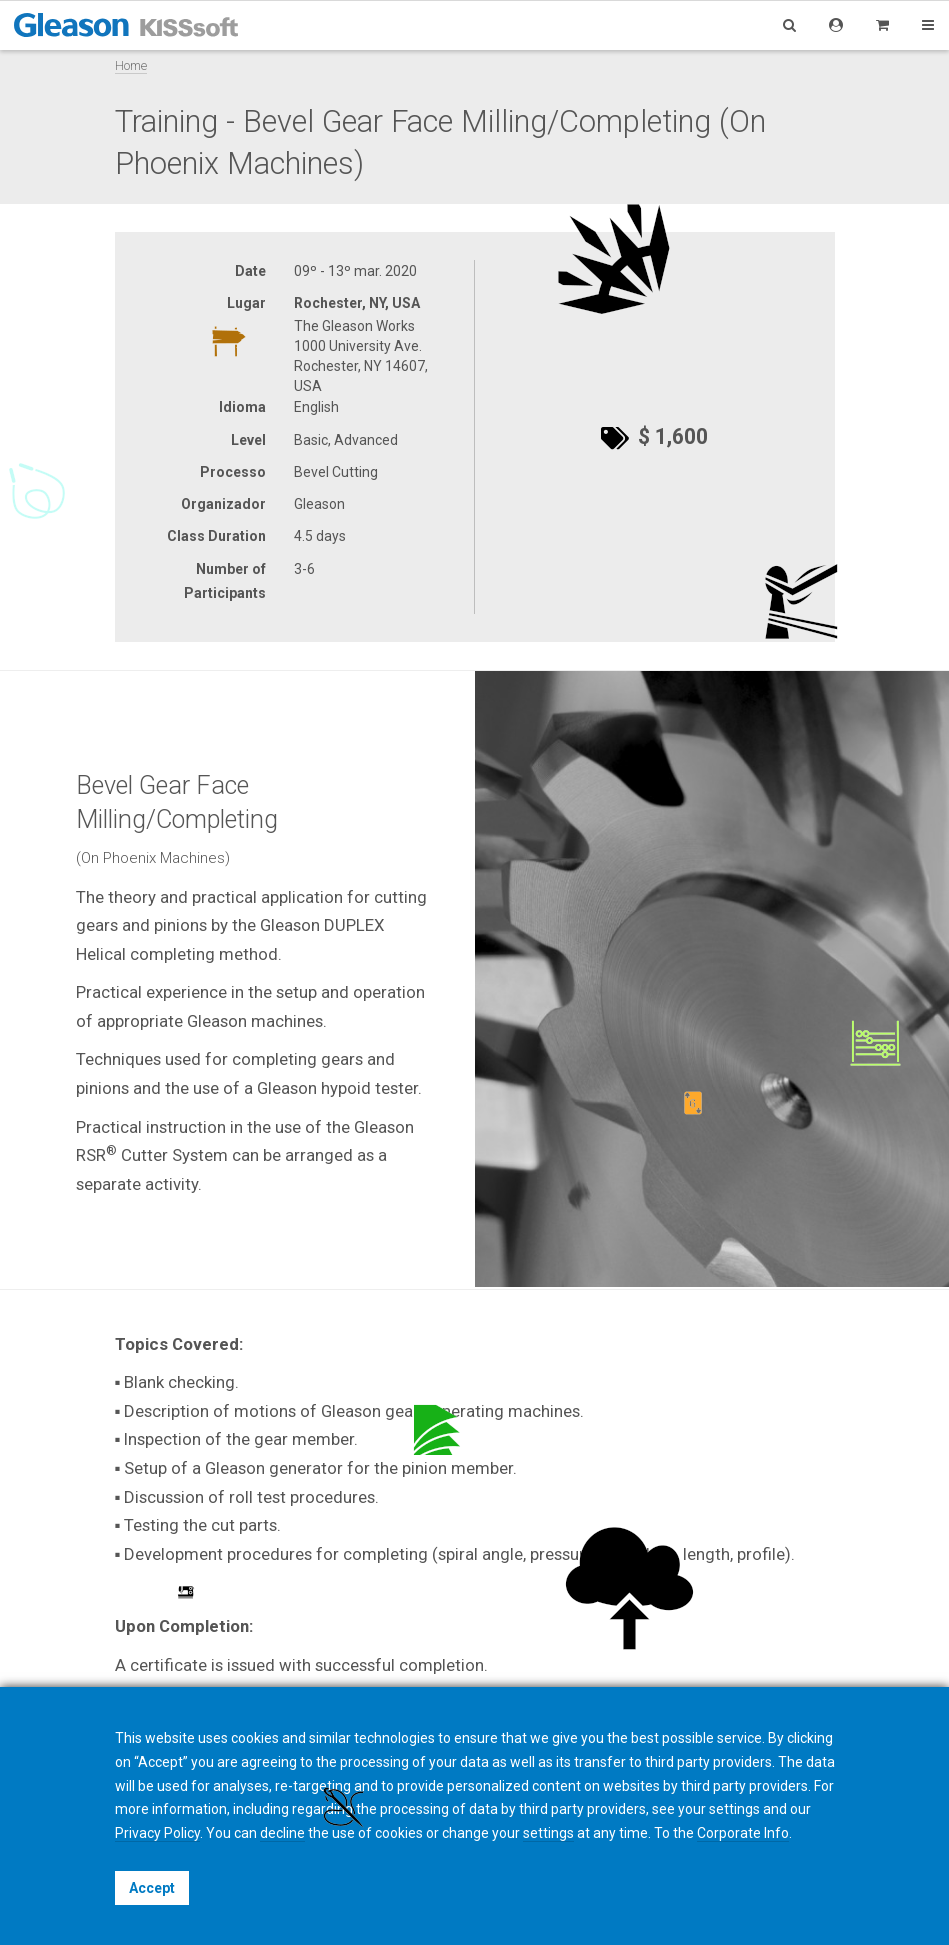 The image size is (949, 1945). I want to click on access sewing or crafting tools, so click(343, 1807).